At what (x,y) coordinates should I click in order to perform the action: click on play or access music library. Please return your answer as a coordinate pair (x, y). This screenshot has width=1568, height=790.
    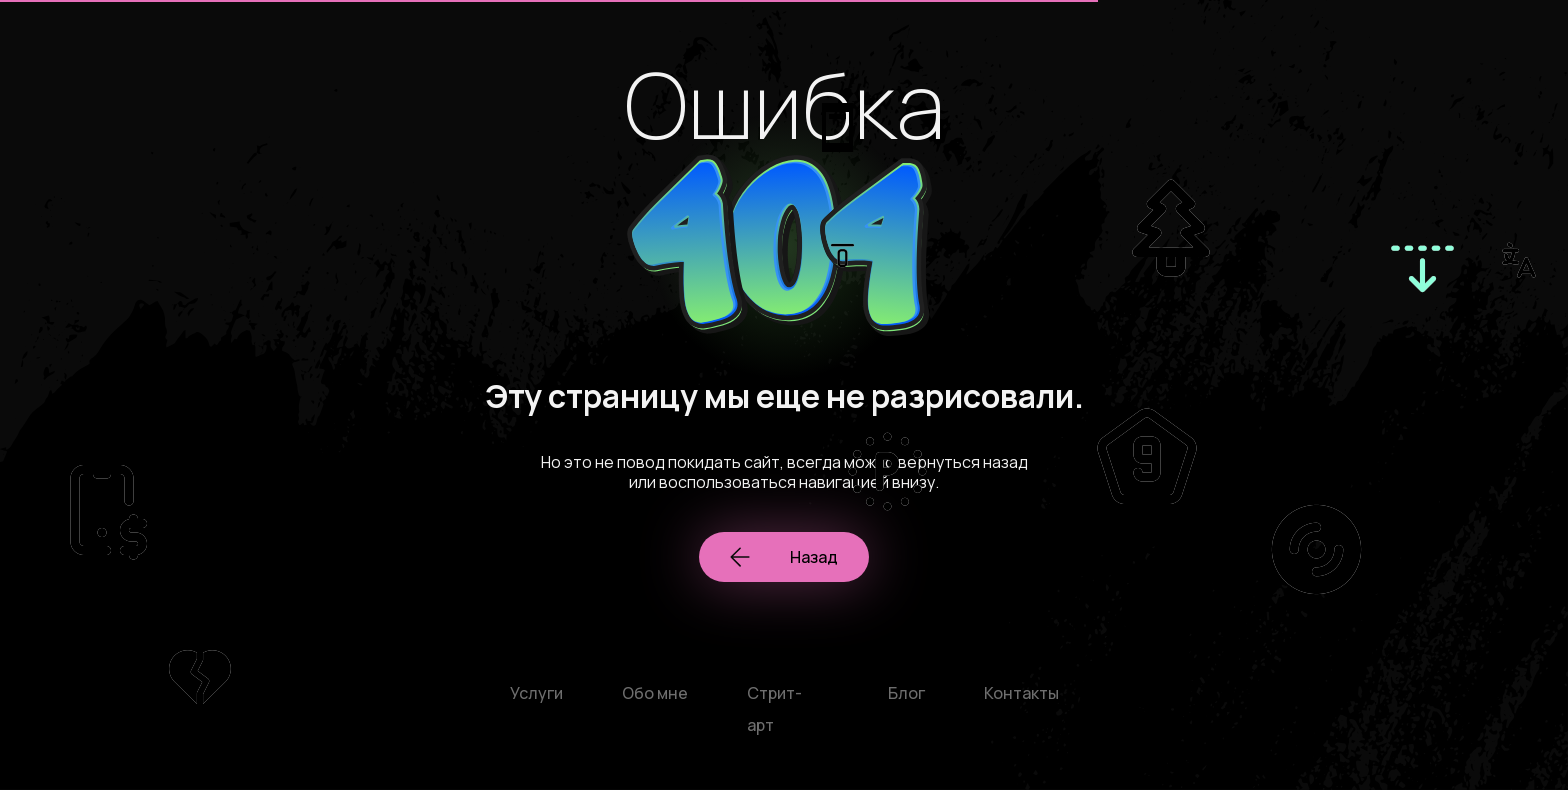
    Looking at the image, I should click on (1316, 549).